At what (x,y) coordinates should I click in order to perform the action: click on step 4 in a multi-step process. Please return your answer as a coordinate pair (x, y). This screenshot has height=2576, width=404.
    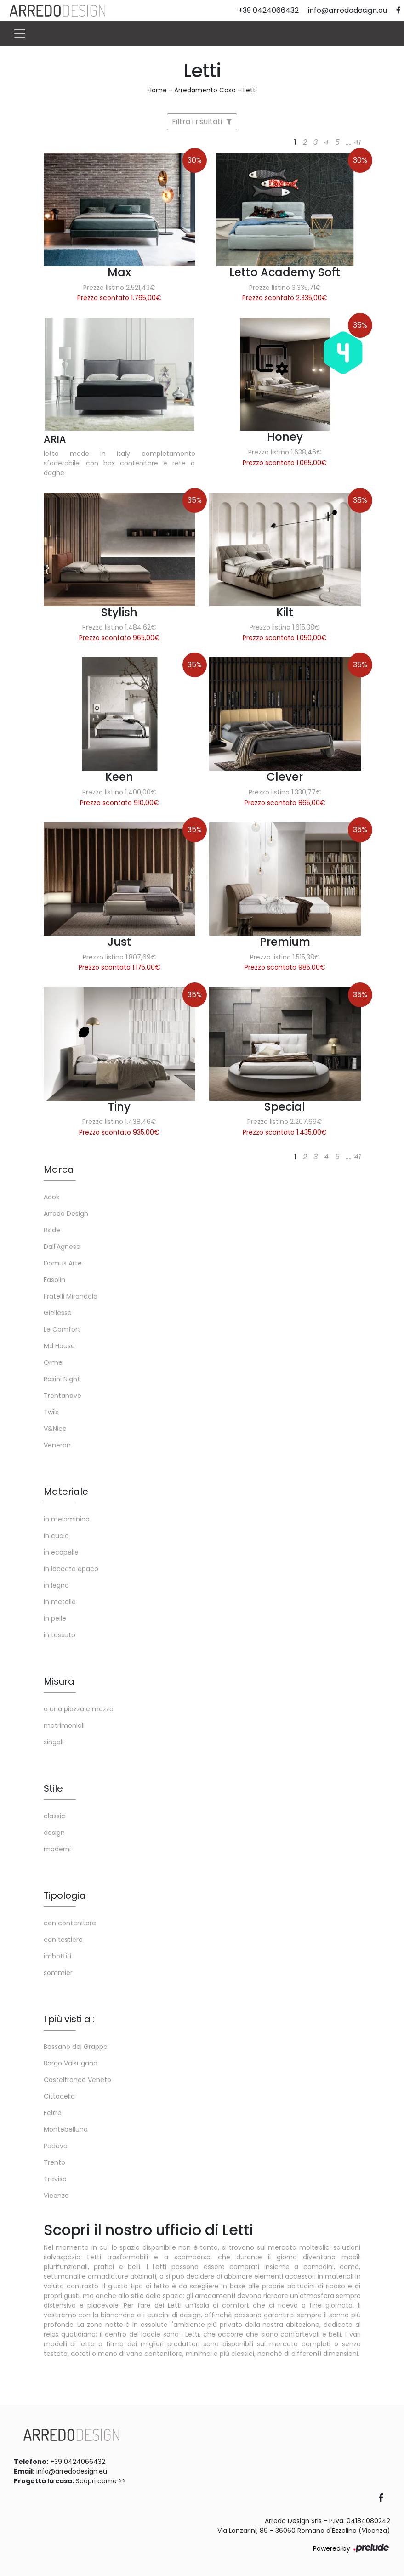
    Looking at the image, I should click on (343, 352).